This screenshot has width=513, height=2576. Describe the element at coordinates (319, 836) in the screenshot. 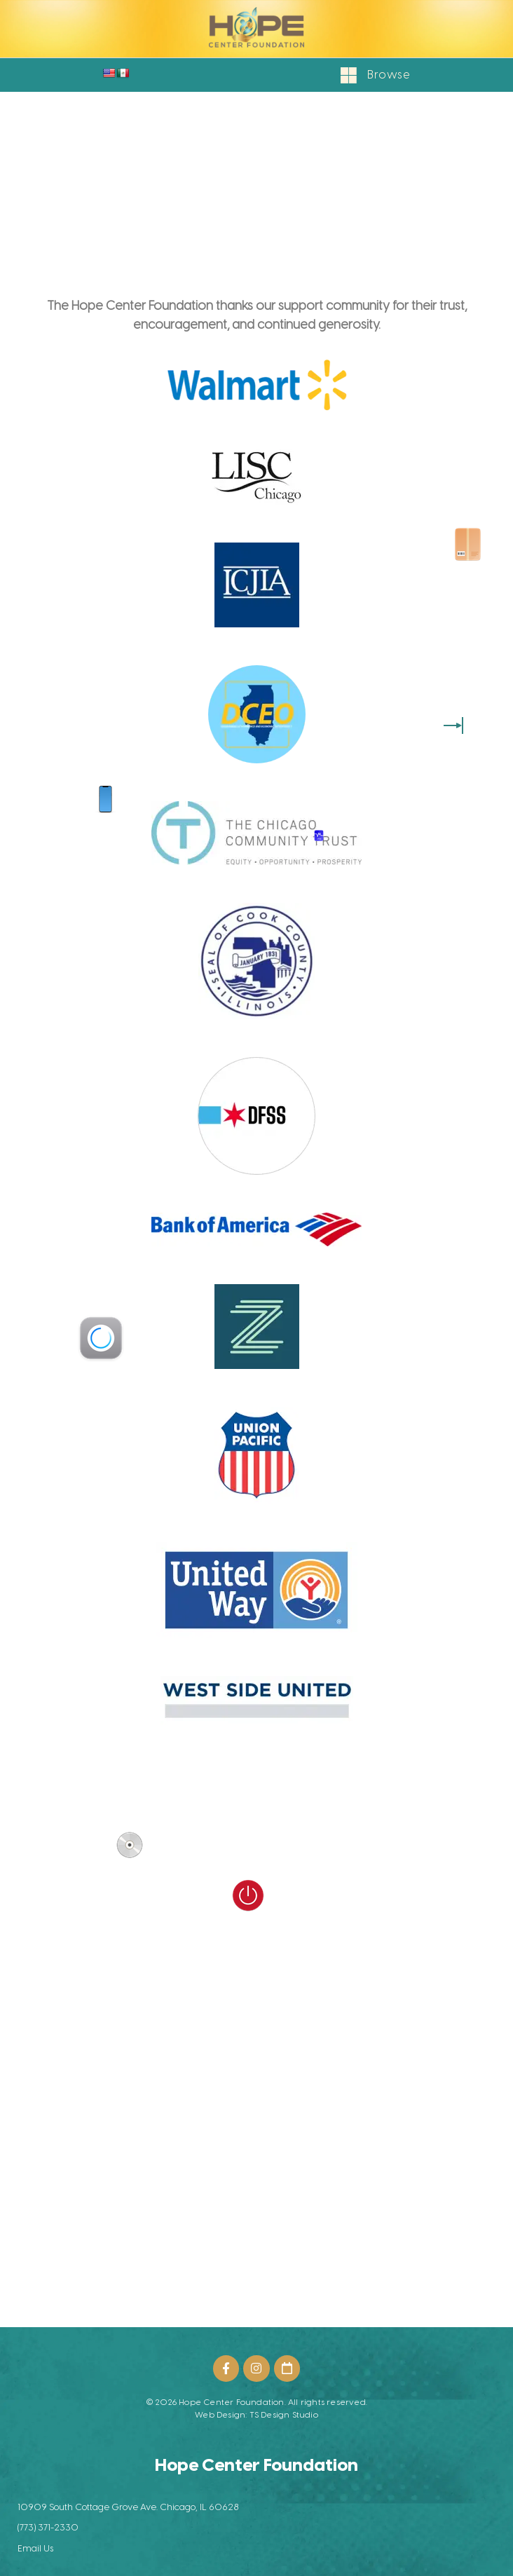

I see `virtualbox virtual hard disk file` at that location.